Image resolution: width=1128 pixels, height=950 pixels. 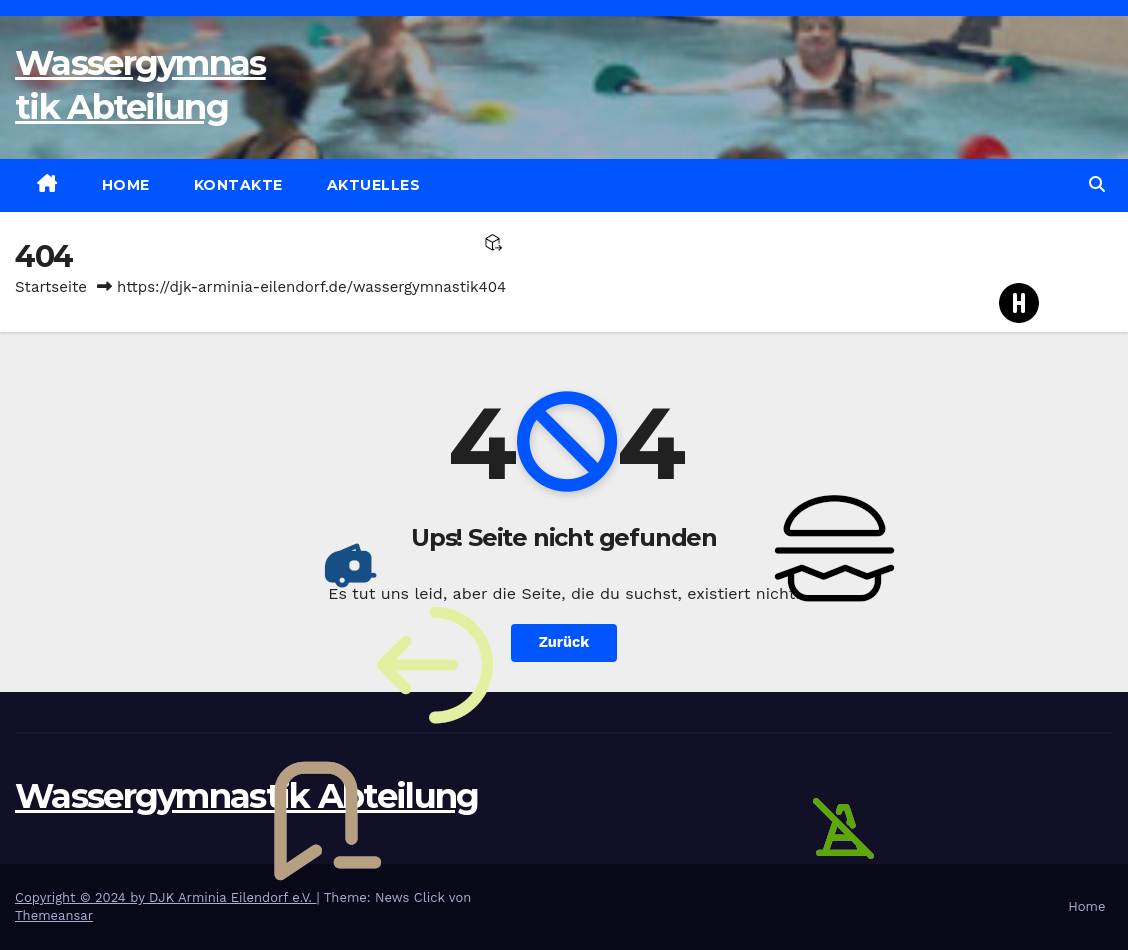 I want to click on disable construction or roadwork warnings, so click(x=843, y=828).